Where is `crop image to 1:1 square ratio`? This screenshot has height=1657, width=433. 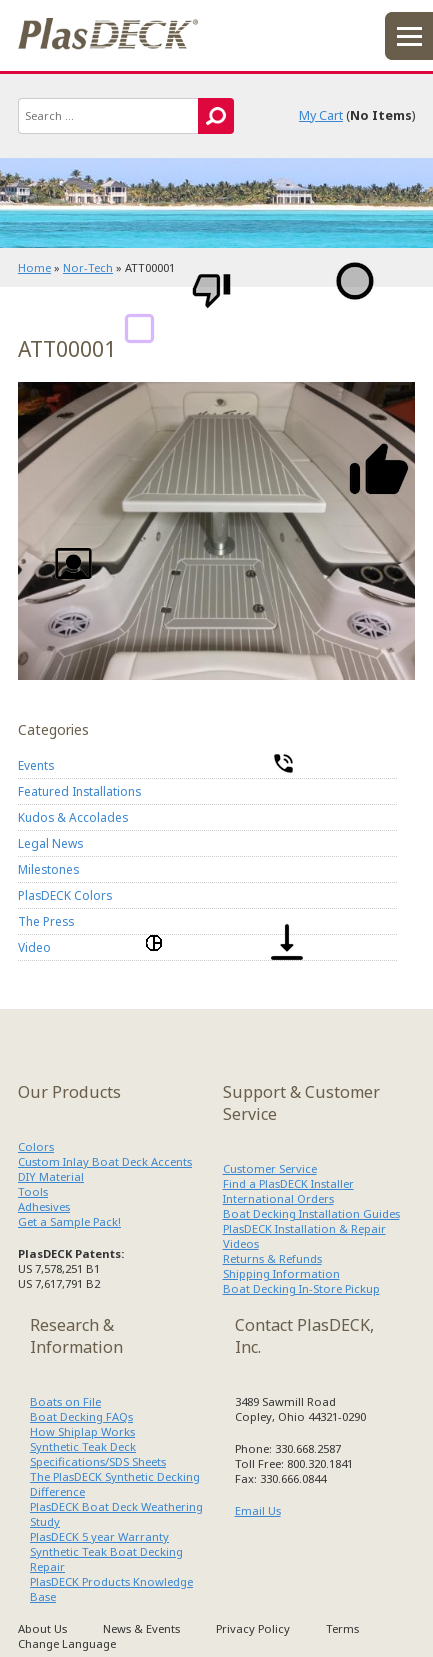
crop image to 1:1 square ratio is located at coordinates (139, 328).